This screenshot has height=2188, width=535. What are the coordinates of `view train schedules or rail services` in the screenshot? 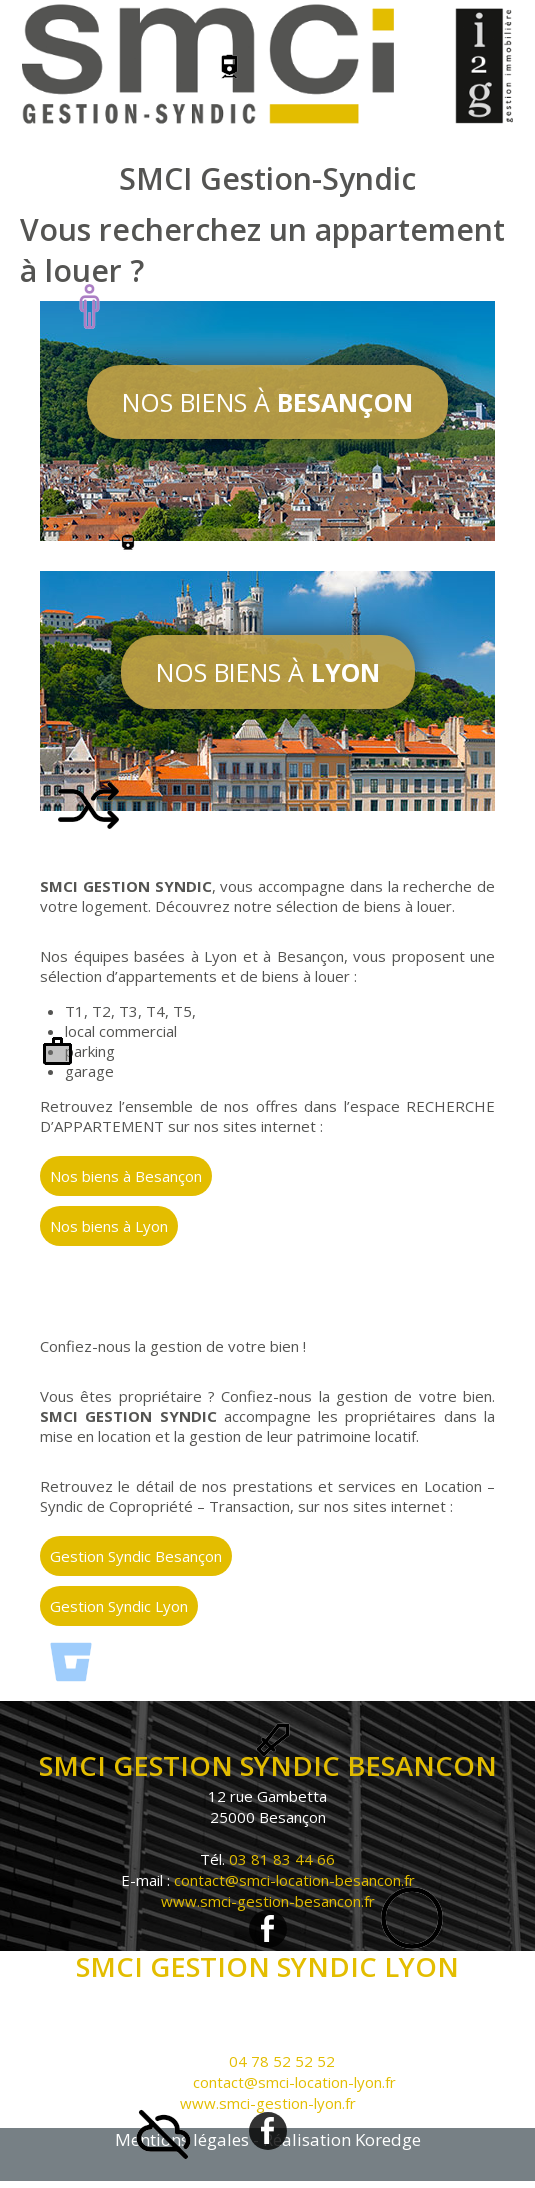 It's located at (229, 66).